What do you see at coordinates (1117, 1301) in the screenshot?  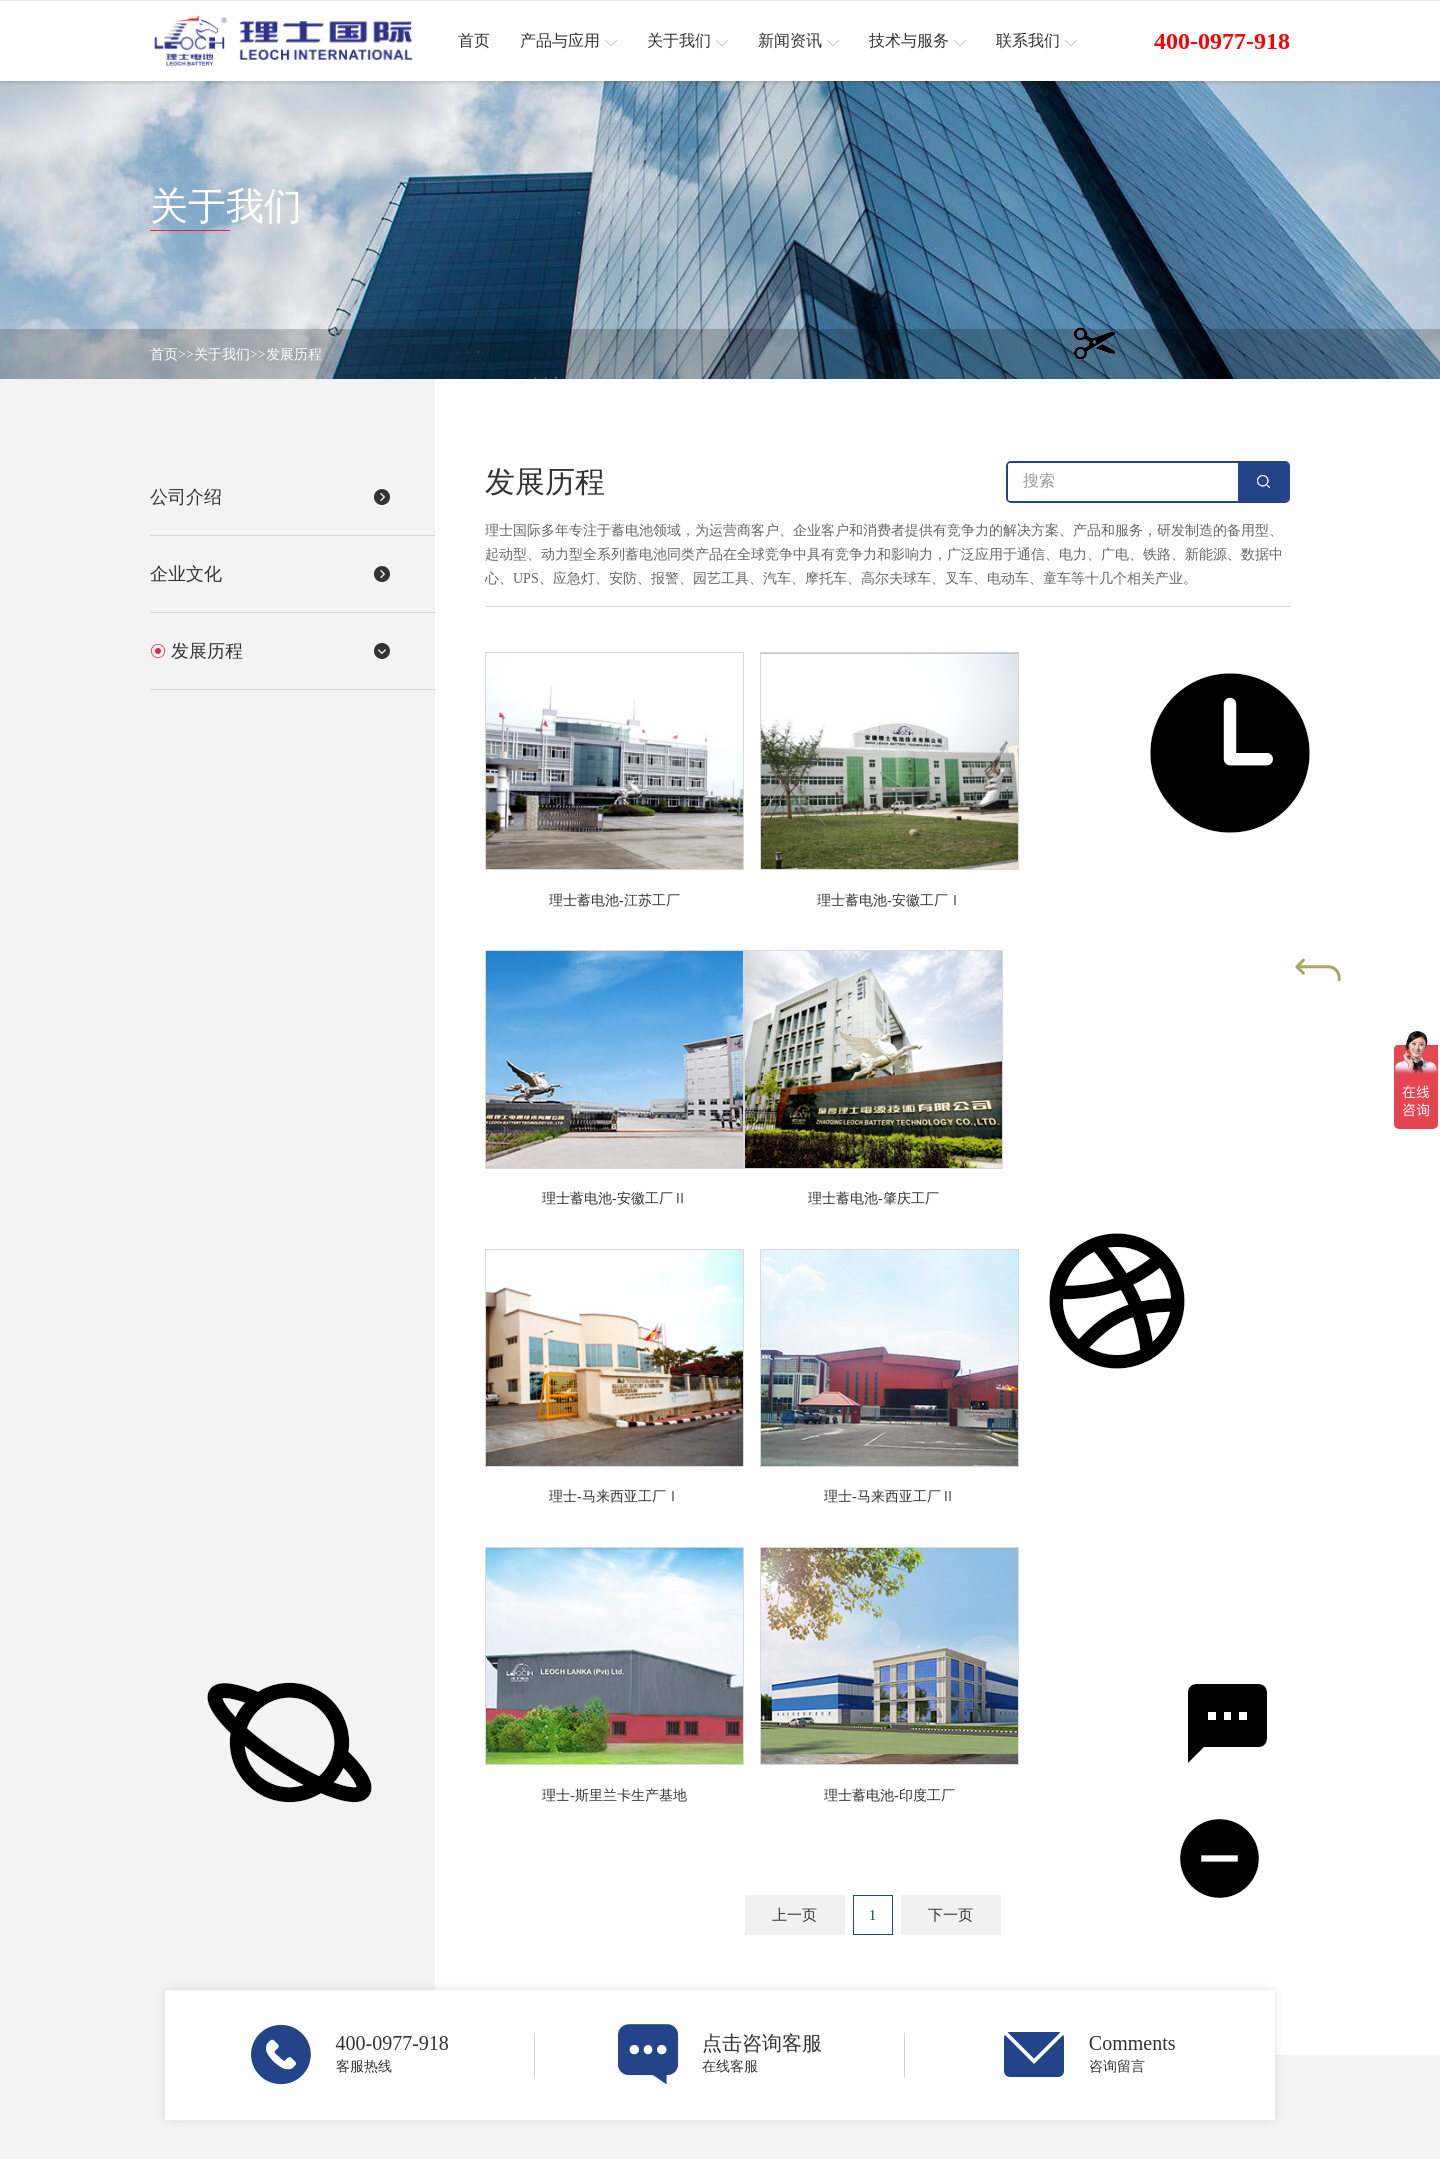 I see `visit dribbble profile or portfolio` at bounding box center [1117, 1301].